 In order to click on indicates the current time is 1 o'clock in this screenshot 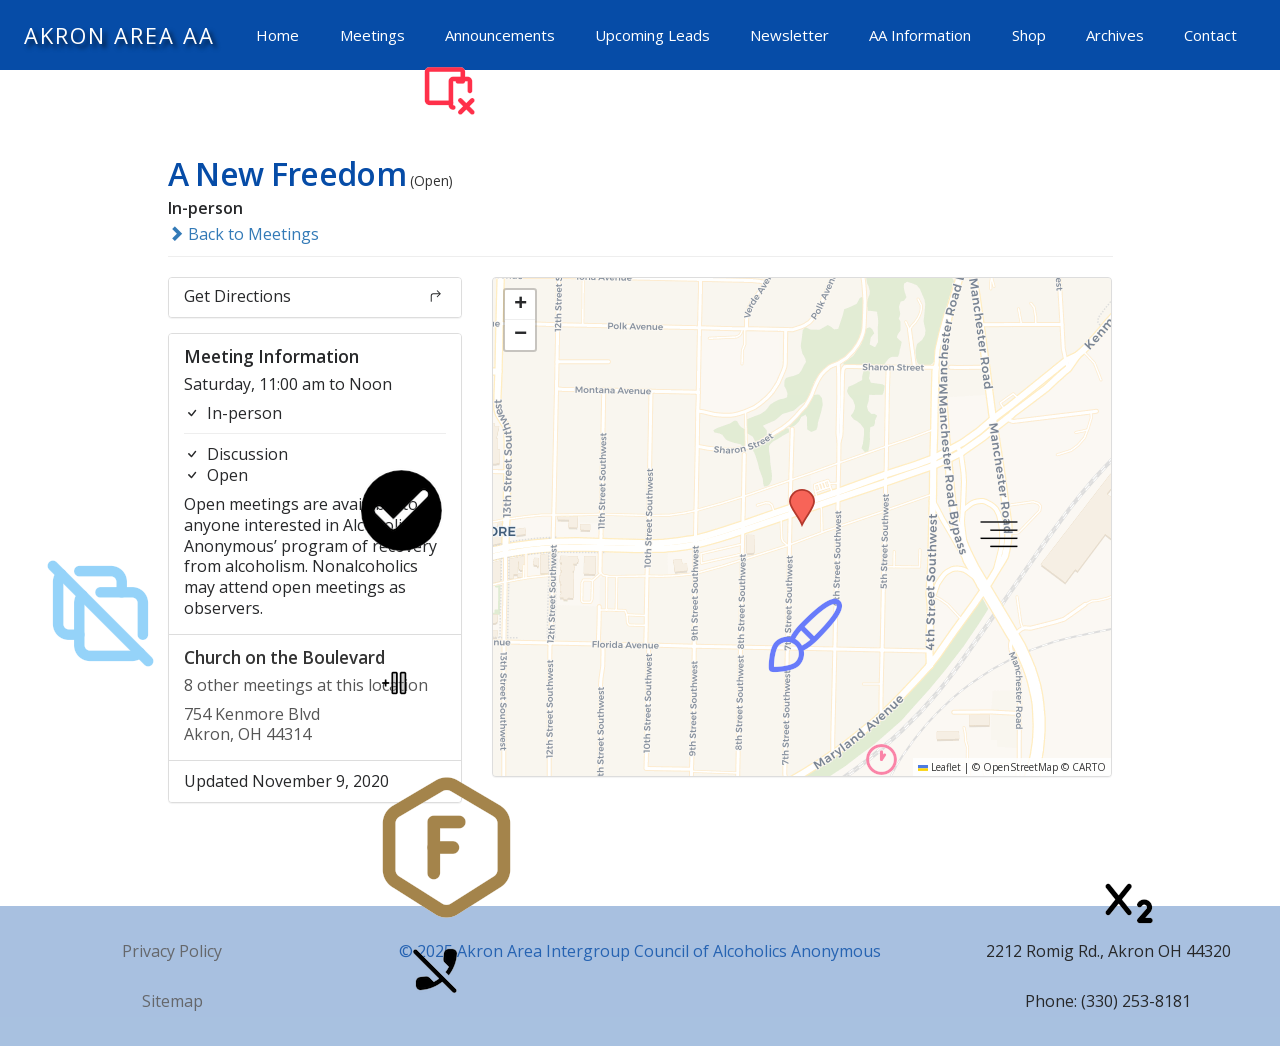, I will do `click(881, 759)`.